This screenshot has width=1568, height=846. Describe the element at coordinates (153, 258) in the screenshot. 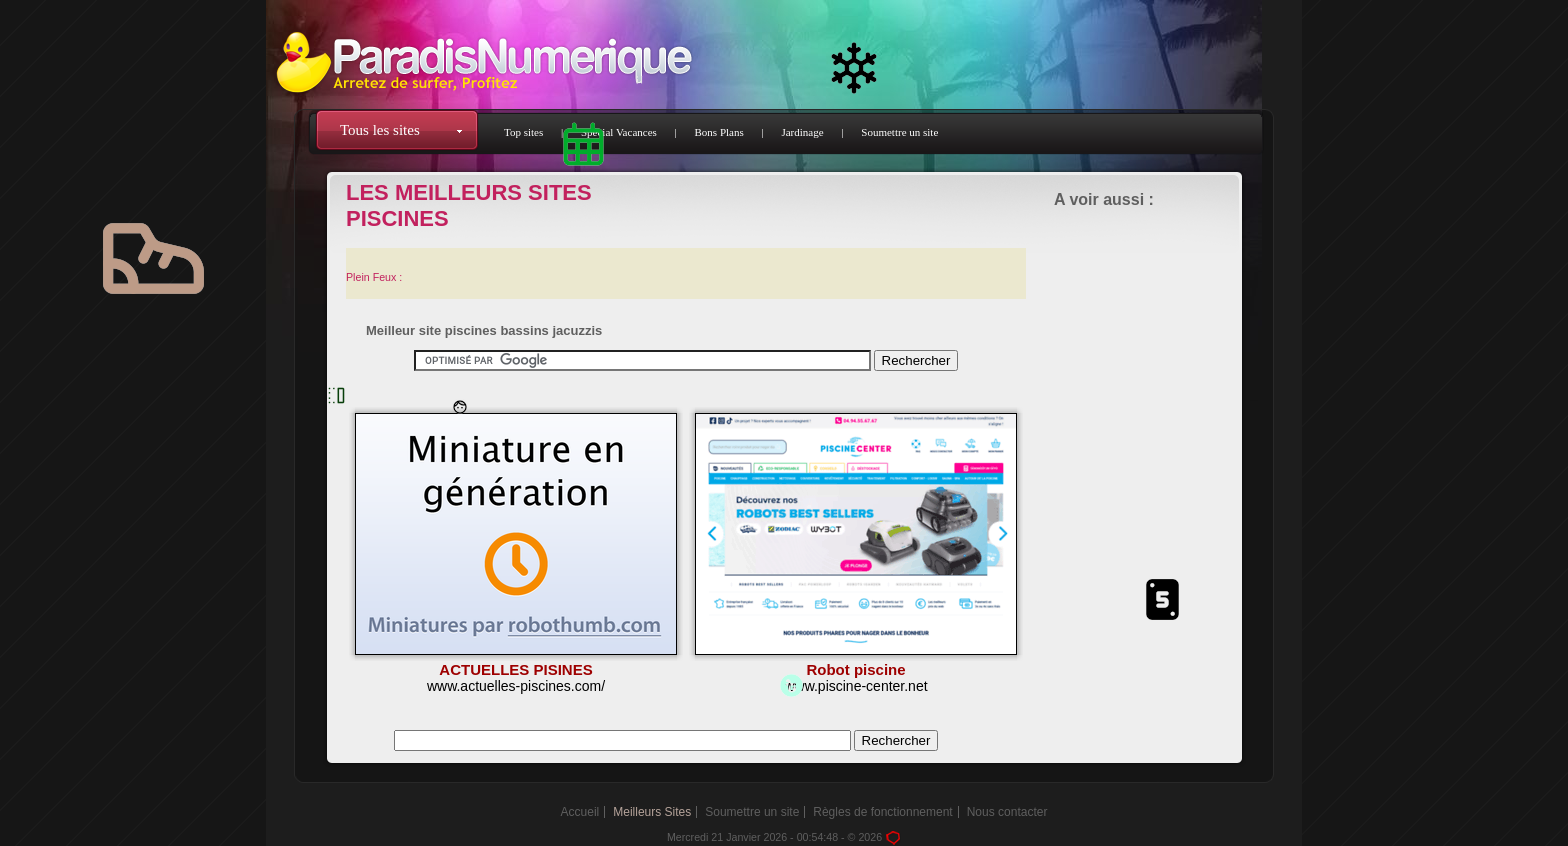

I see `browse footwear or shoe products` at that location.